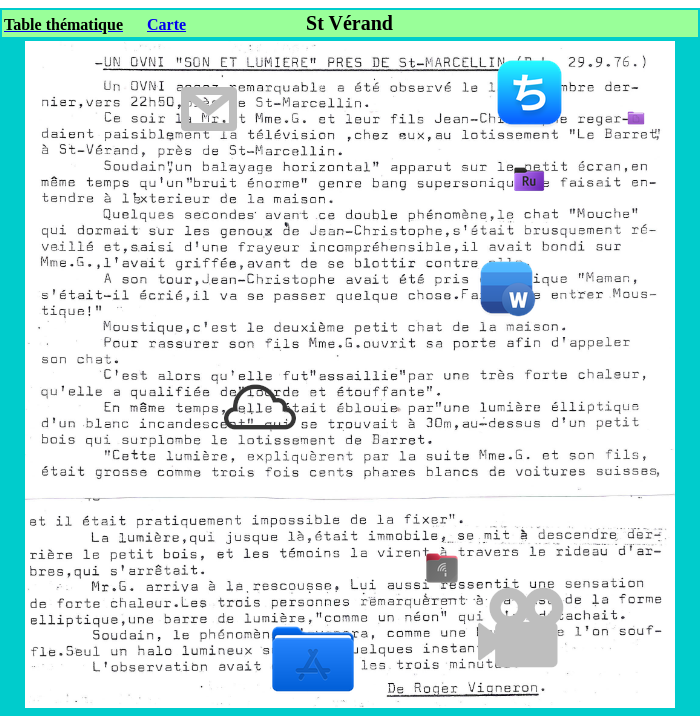  Describe the element at coordinates (529, 180) in the screenshot. I see `open folder containing Adobe Rush project files` at that location.